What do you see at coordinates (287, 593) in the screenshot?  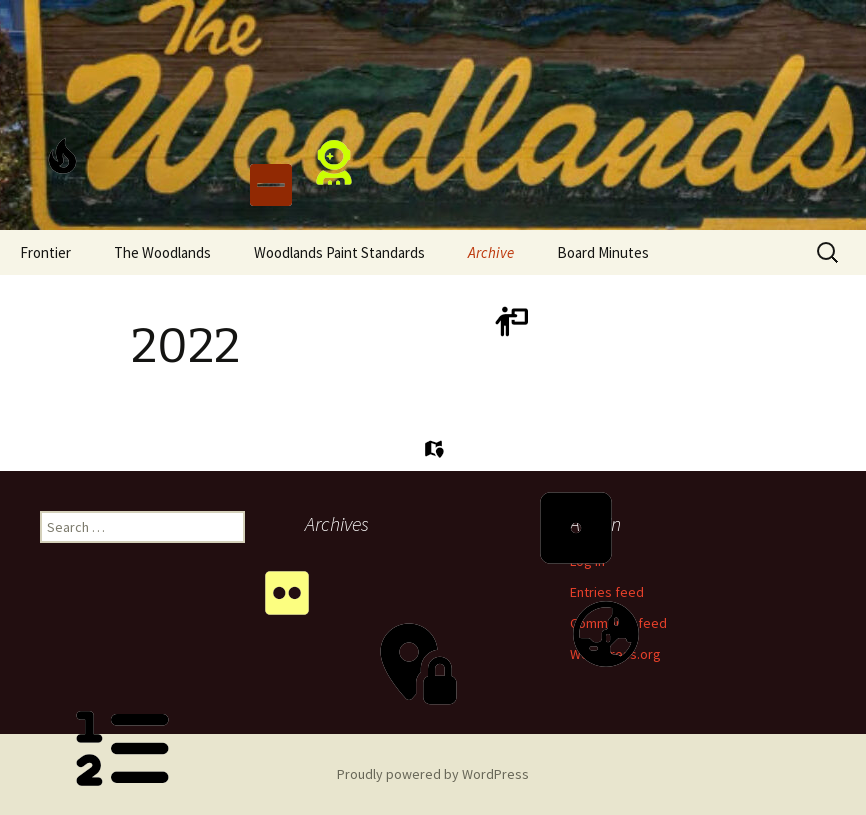 I see `open flickr app` at bounding box center [287, 593].